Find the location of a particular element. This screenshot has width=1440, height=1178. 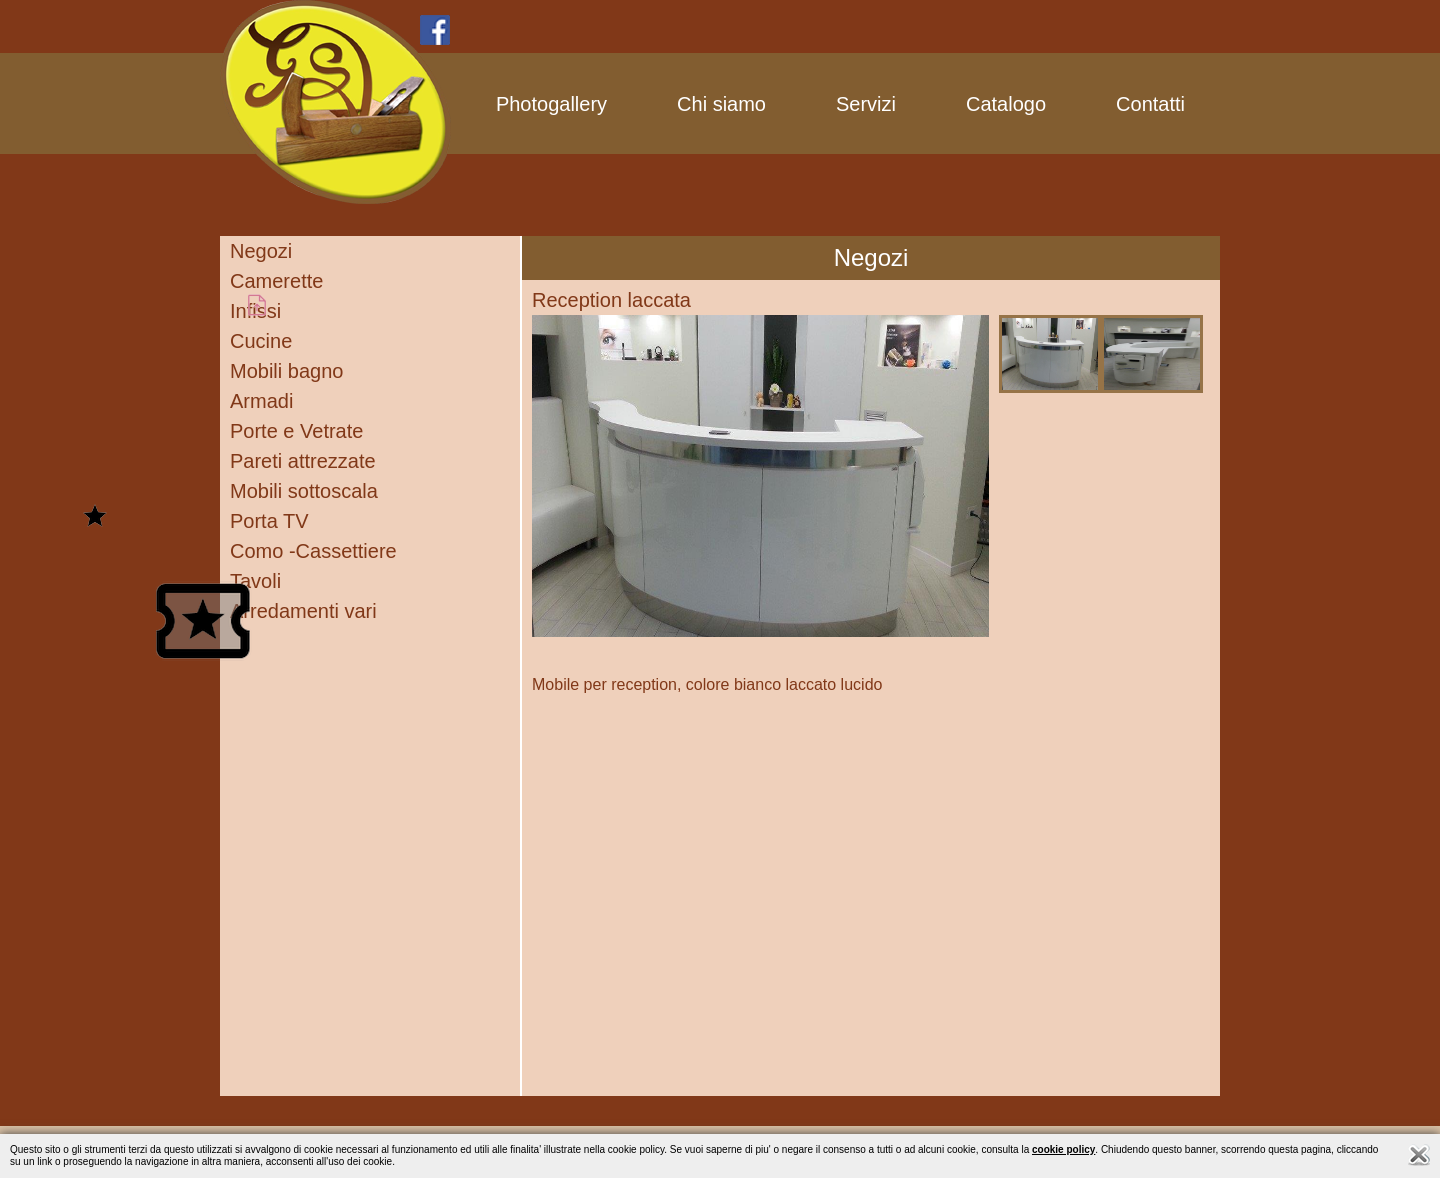

upload a file is located at coordinates (257, 305).